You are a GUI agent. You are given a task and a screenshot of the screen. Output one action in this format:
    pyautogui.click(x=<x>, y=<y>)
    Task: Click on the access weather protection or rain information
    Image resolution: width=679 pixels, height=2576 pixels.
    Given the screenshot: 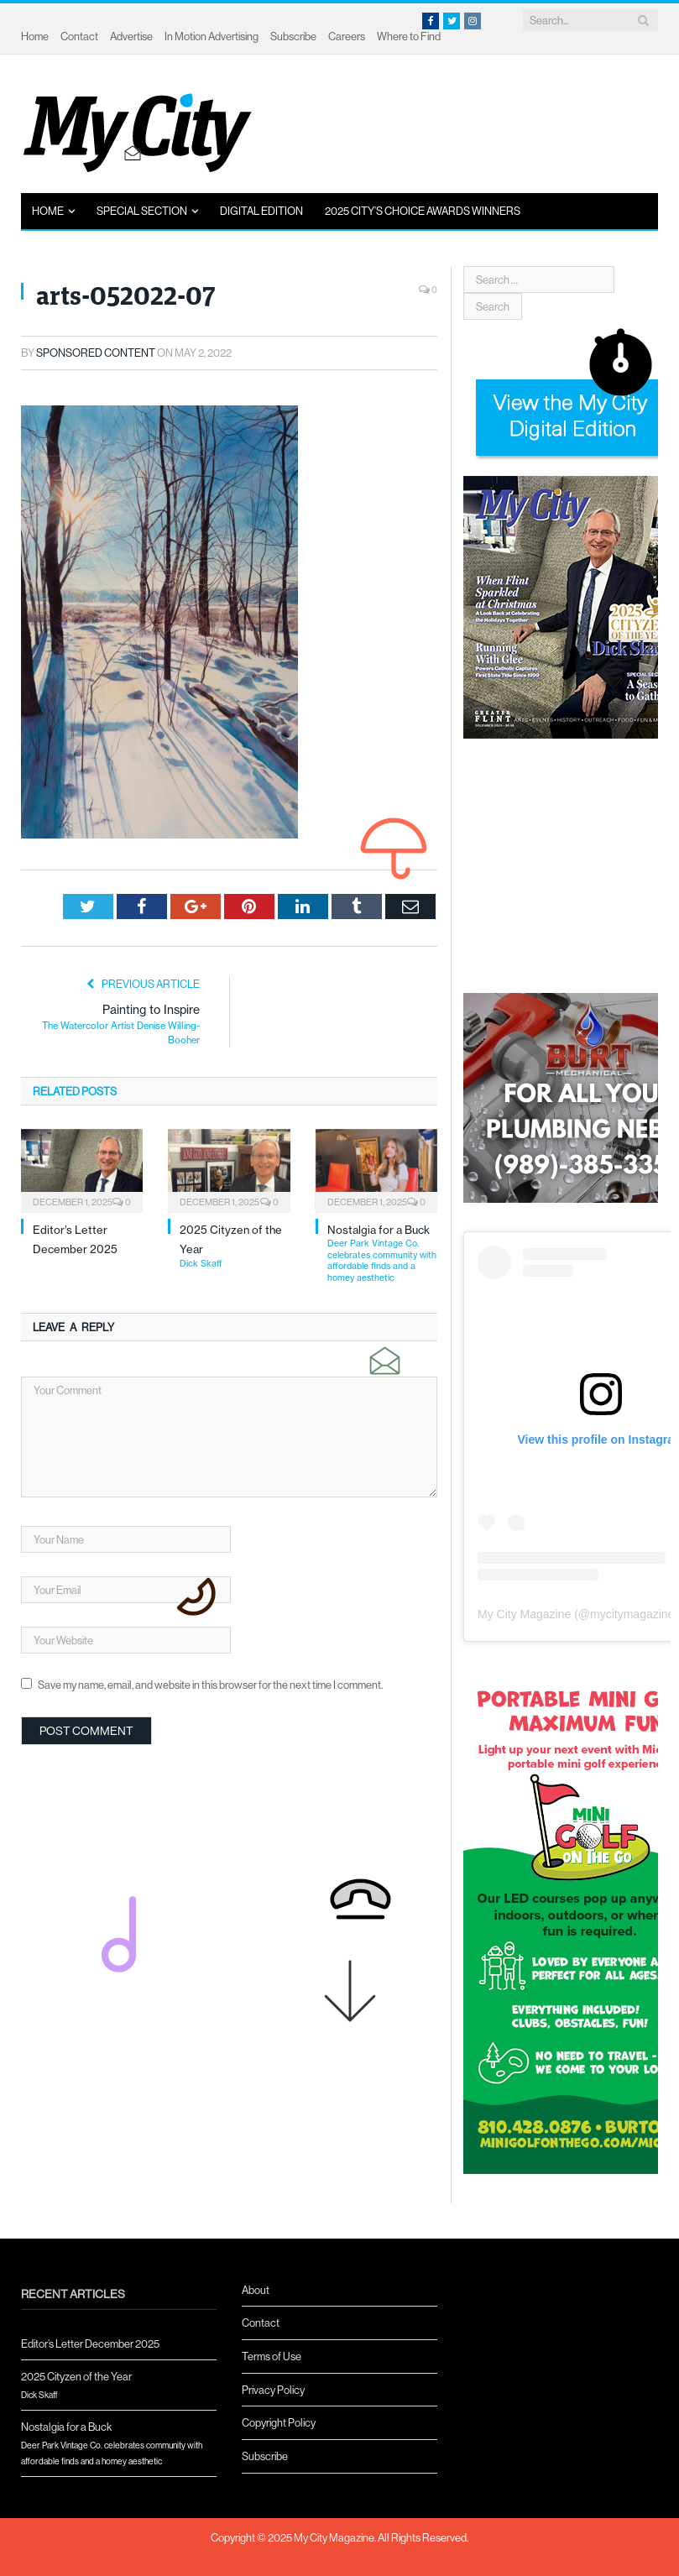 What is the action you would take?
    pyautogui.click(x=394, y=849)
    